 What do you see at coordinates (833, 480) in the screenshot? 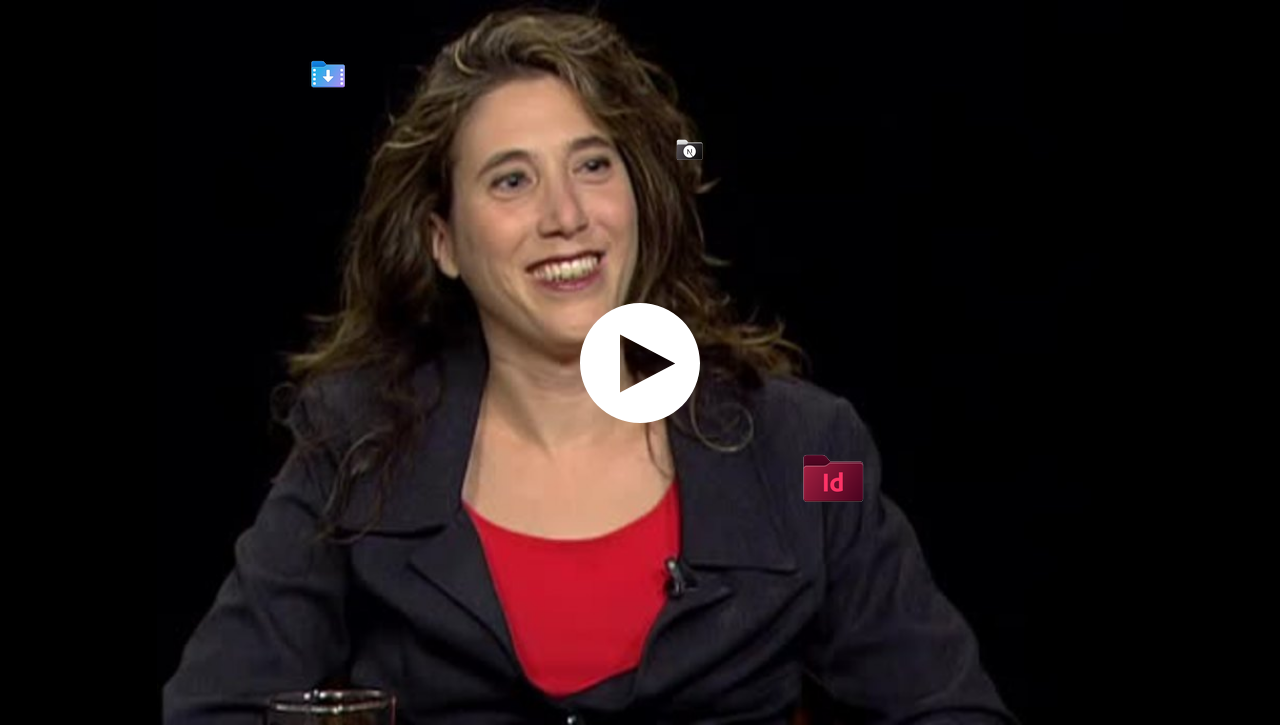
I see `folder containing Adobe InDesign project files` at bounding box center [833, 480].